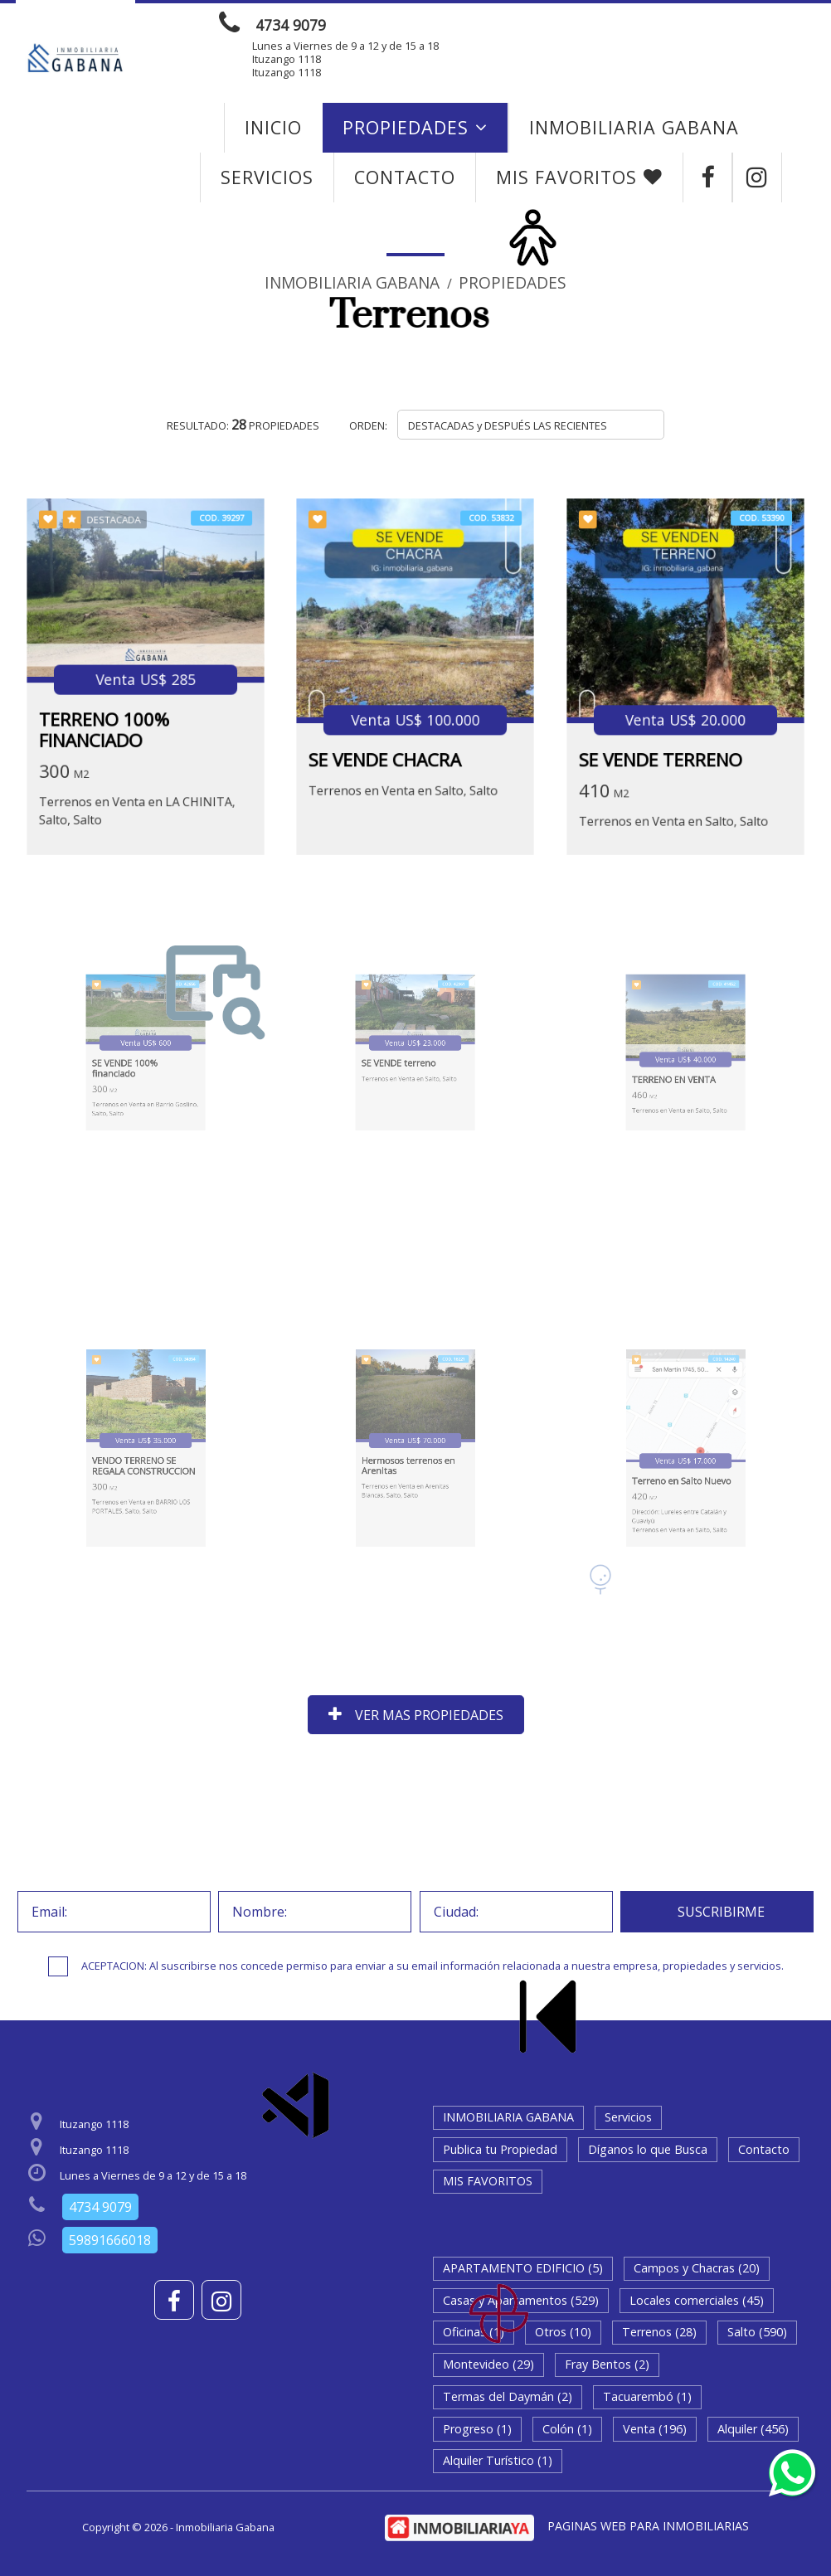  What do you see at coordinates (213, 988) in the screenshot?
I see `search for connected devices` at bounding box center [213, 988].